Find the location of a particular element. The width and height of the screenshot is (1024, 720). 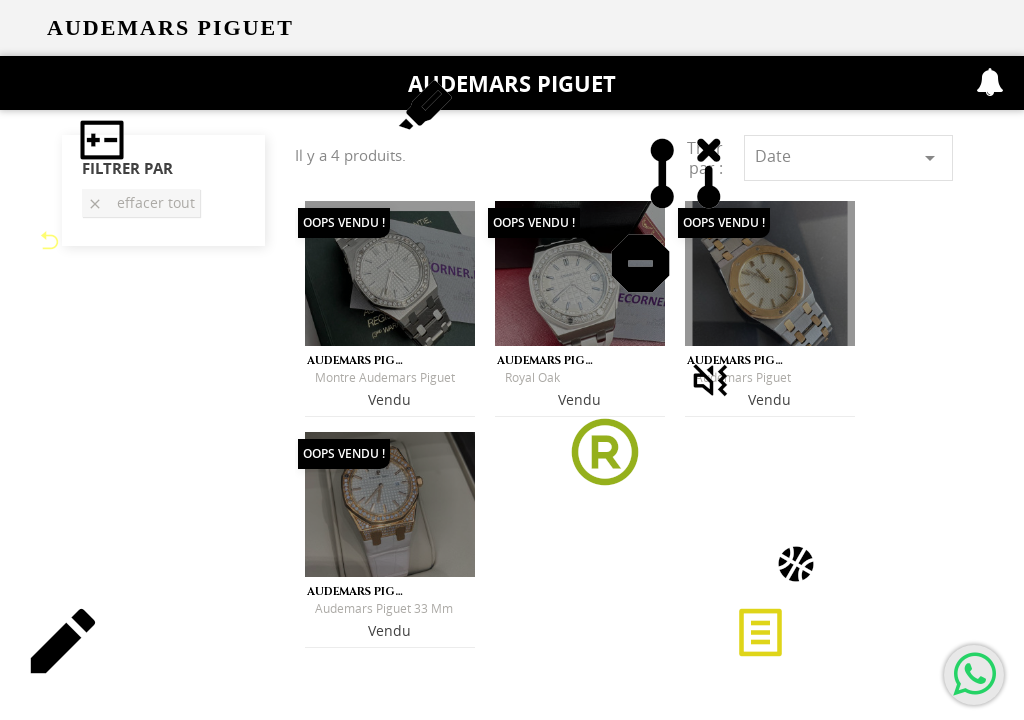

indicates a registered trademark is located at coordinates (605, 452).